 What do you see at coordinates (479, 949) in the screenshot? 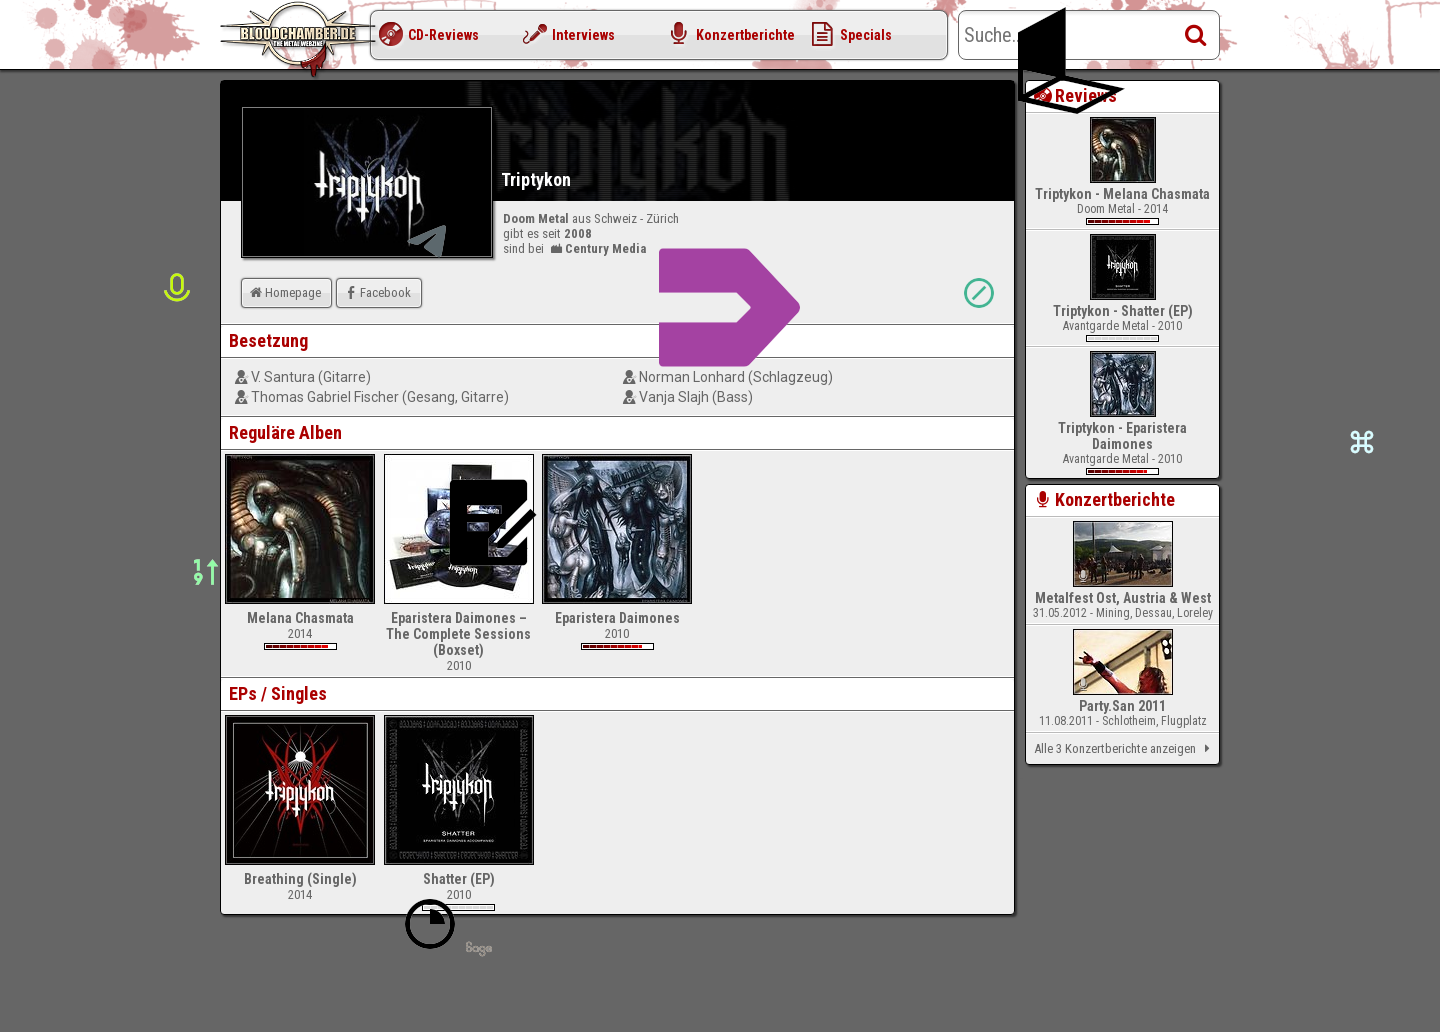
I see `sage software logo` at bounding box center [479, 949].